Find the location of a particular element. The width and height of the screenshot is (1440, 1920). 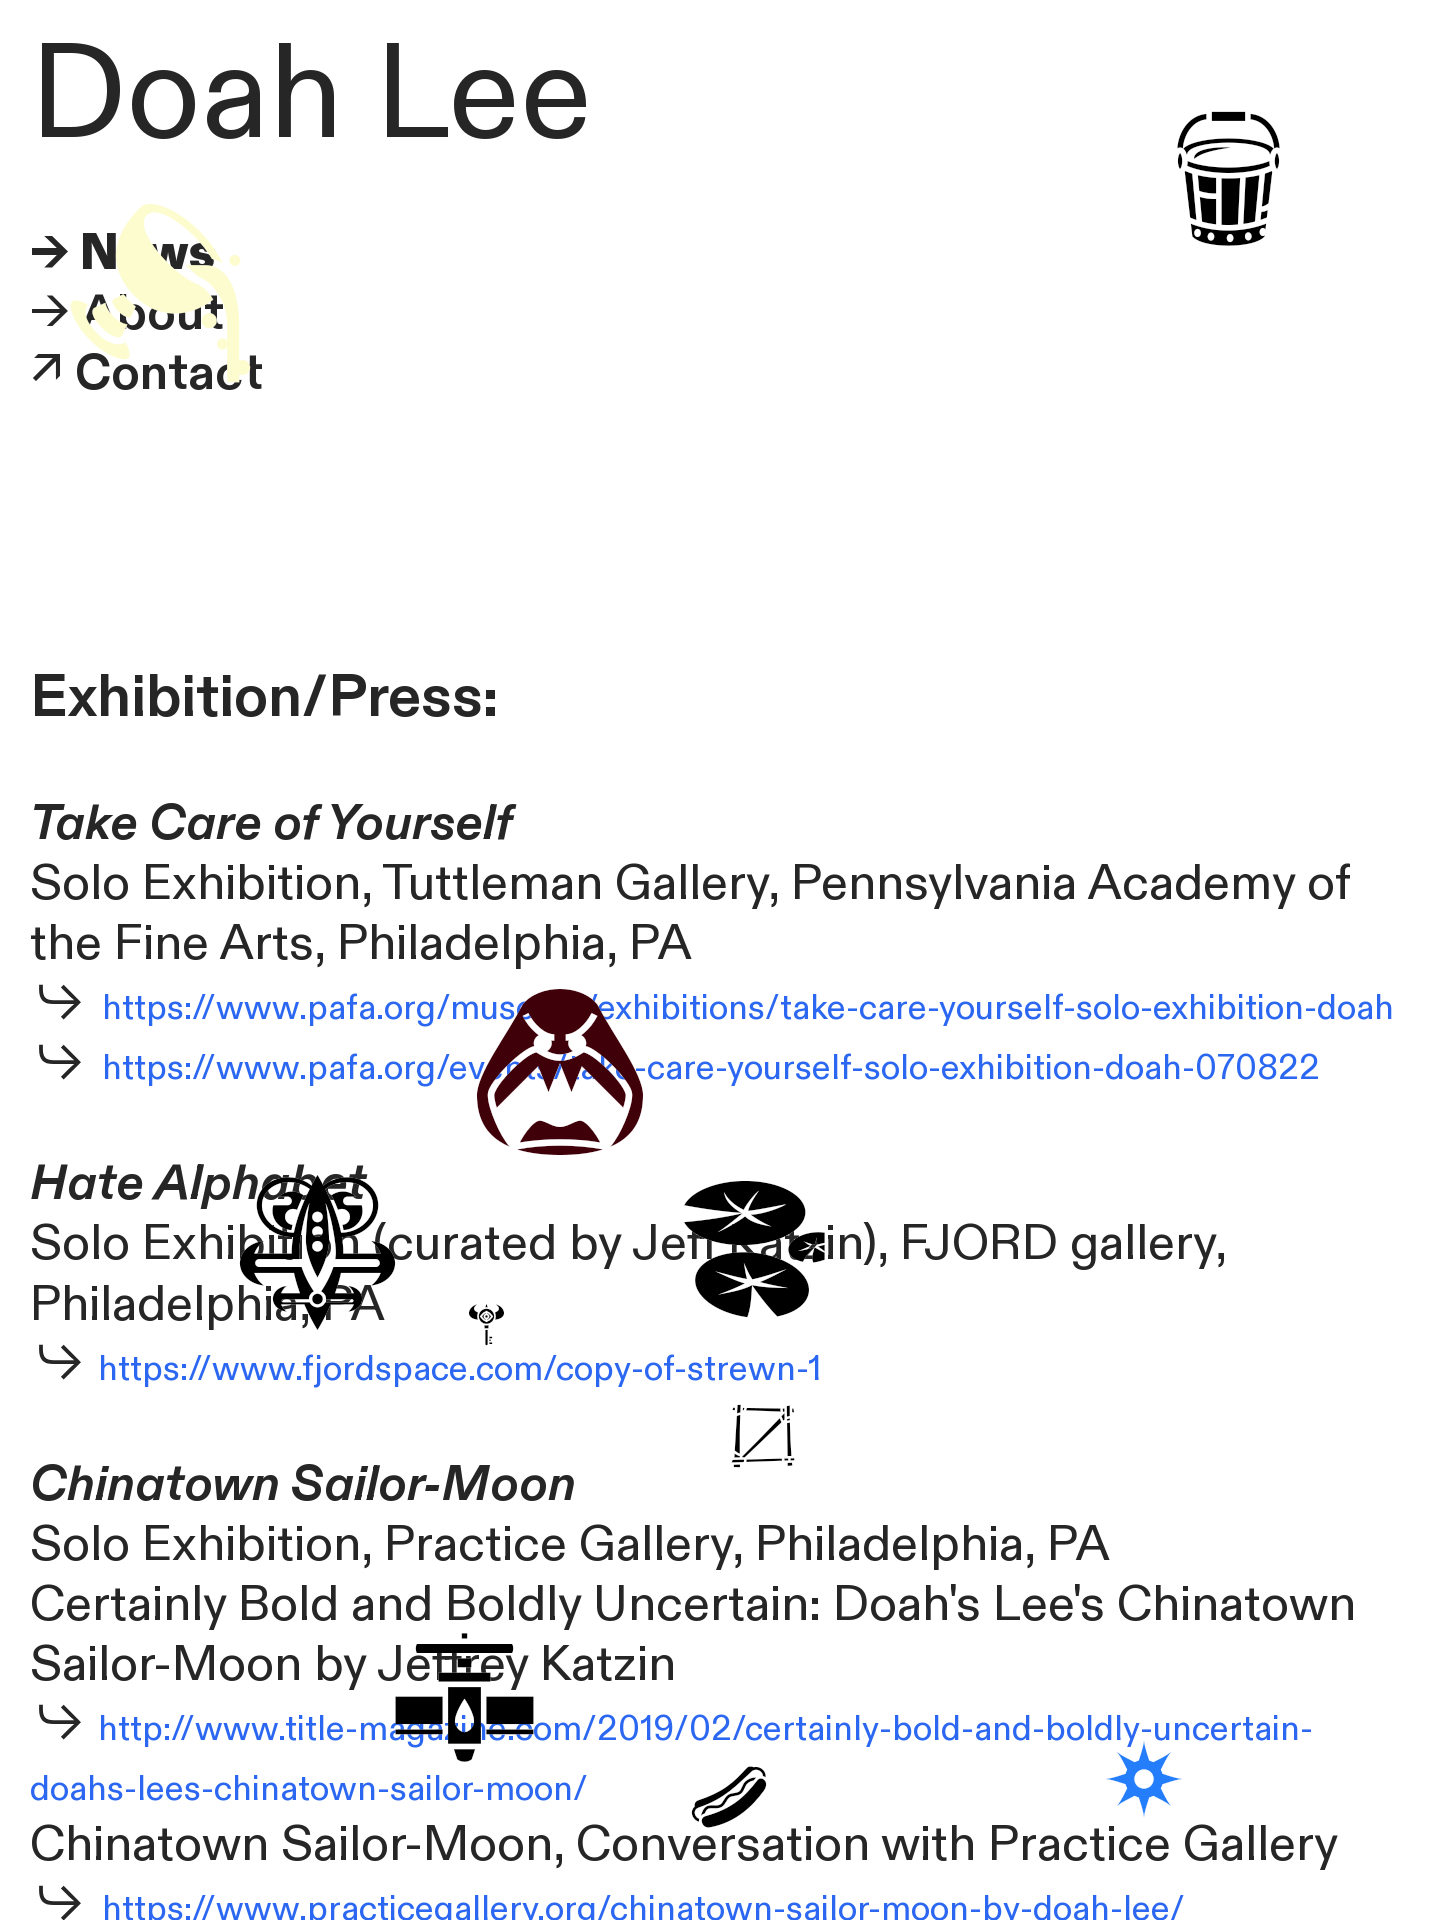

adjust water or gas flow settings is located at coordinates (464, 1697).